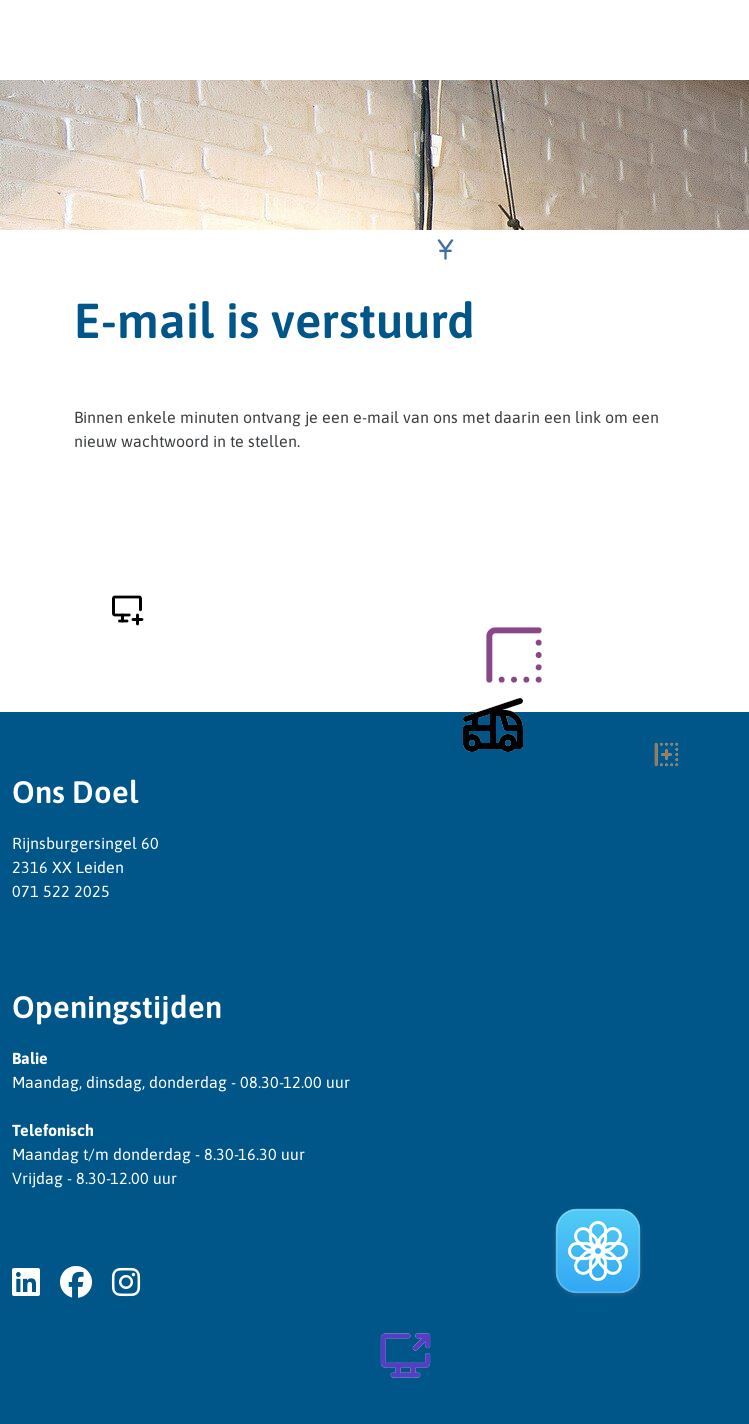 The height and width of the screenshot is (1424, 749). I want to click on change border style for selected element, so click(514, 655).